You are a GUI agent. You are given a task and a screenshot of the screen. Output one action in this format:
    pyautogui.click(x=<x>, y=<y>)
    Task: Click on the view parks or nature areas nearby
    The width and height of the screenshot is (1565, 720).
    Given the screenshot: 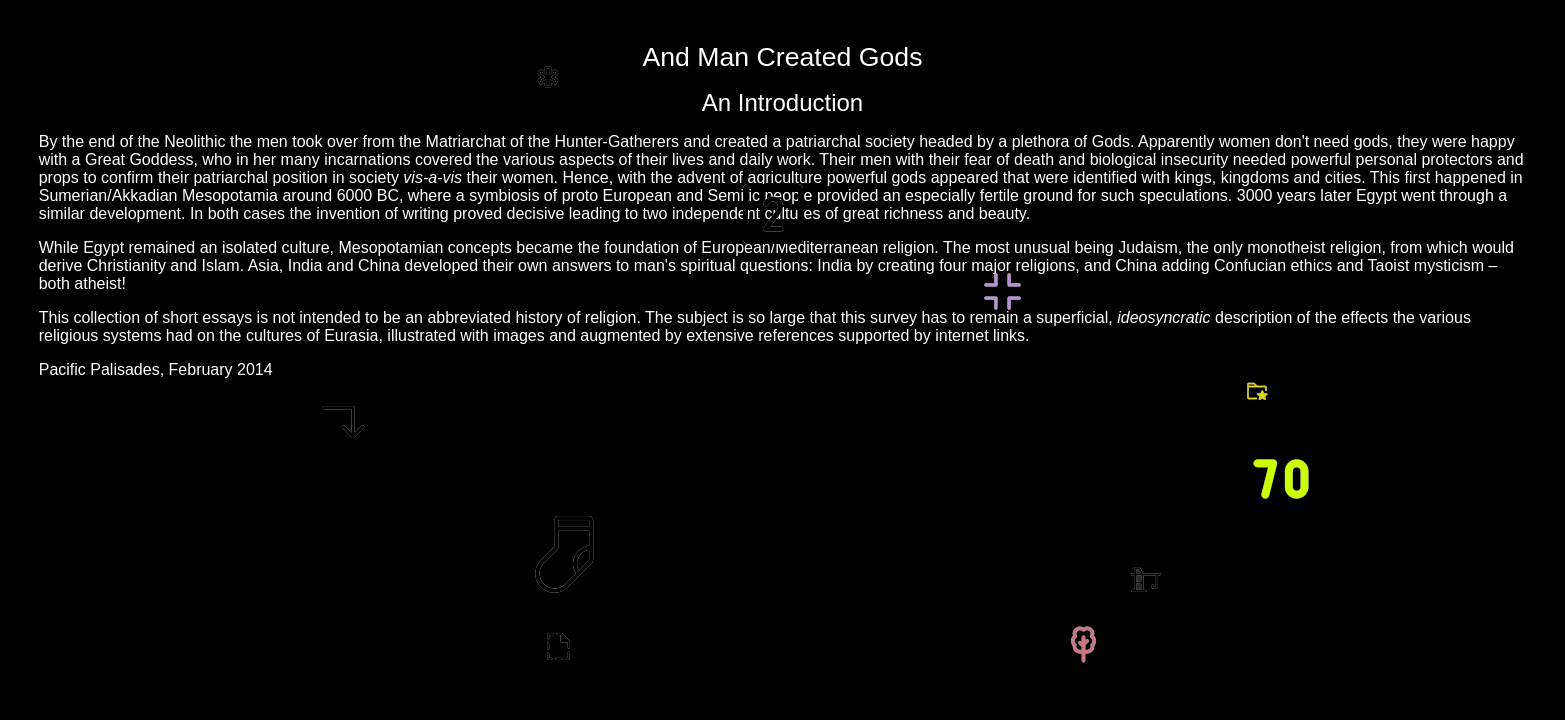 What is the action you would take?
    pyautogui.click(x=1083, y=644)
    